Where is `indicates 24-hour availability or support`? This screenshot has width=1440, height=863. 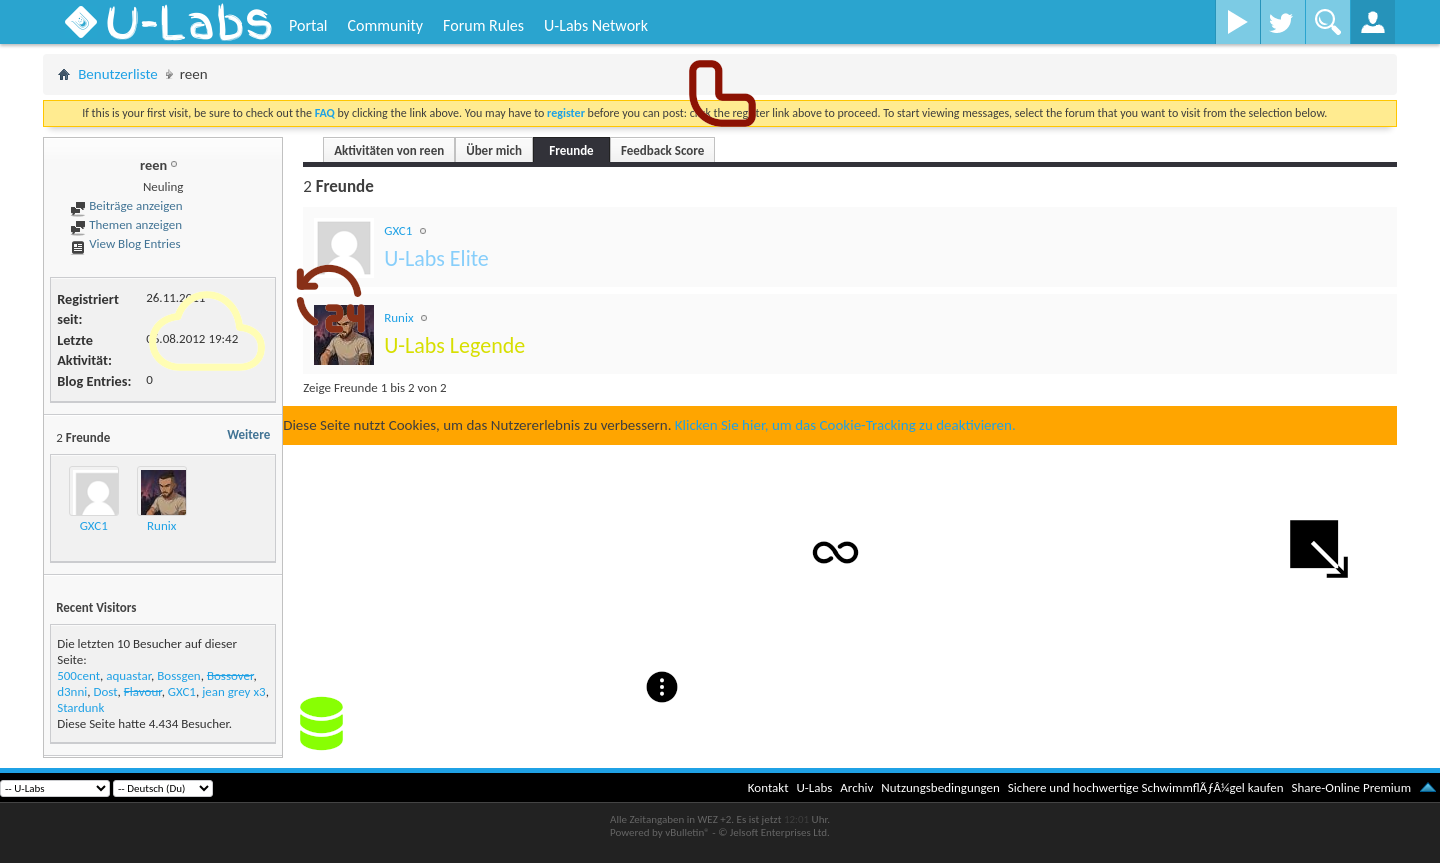
indicates 24-hour availability or support is located at coordinates (329, 297).